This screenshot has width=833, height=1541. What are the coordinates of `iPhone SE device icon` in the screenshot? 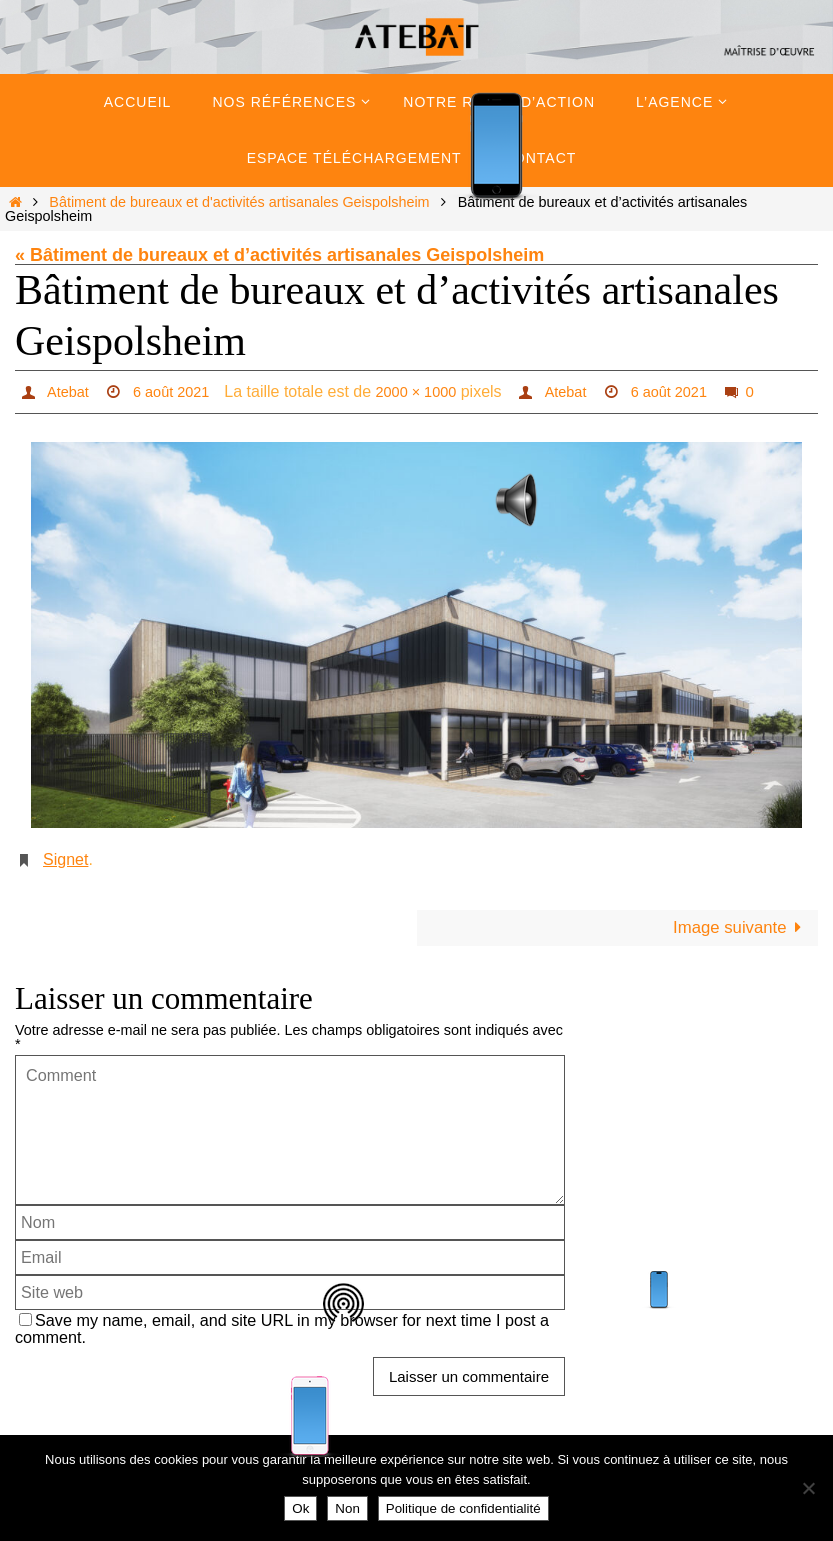 It's located at (496, 146).